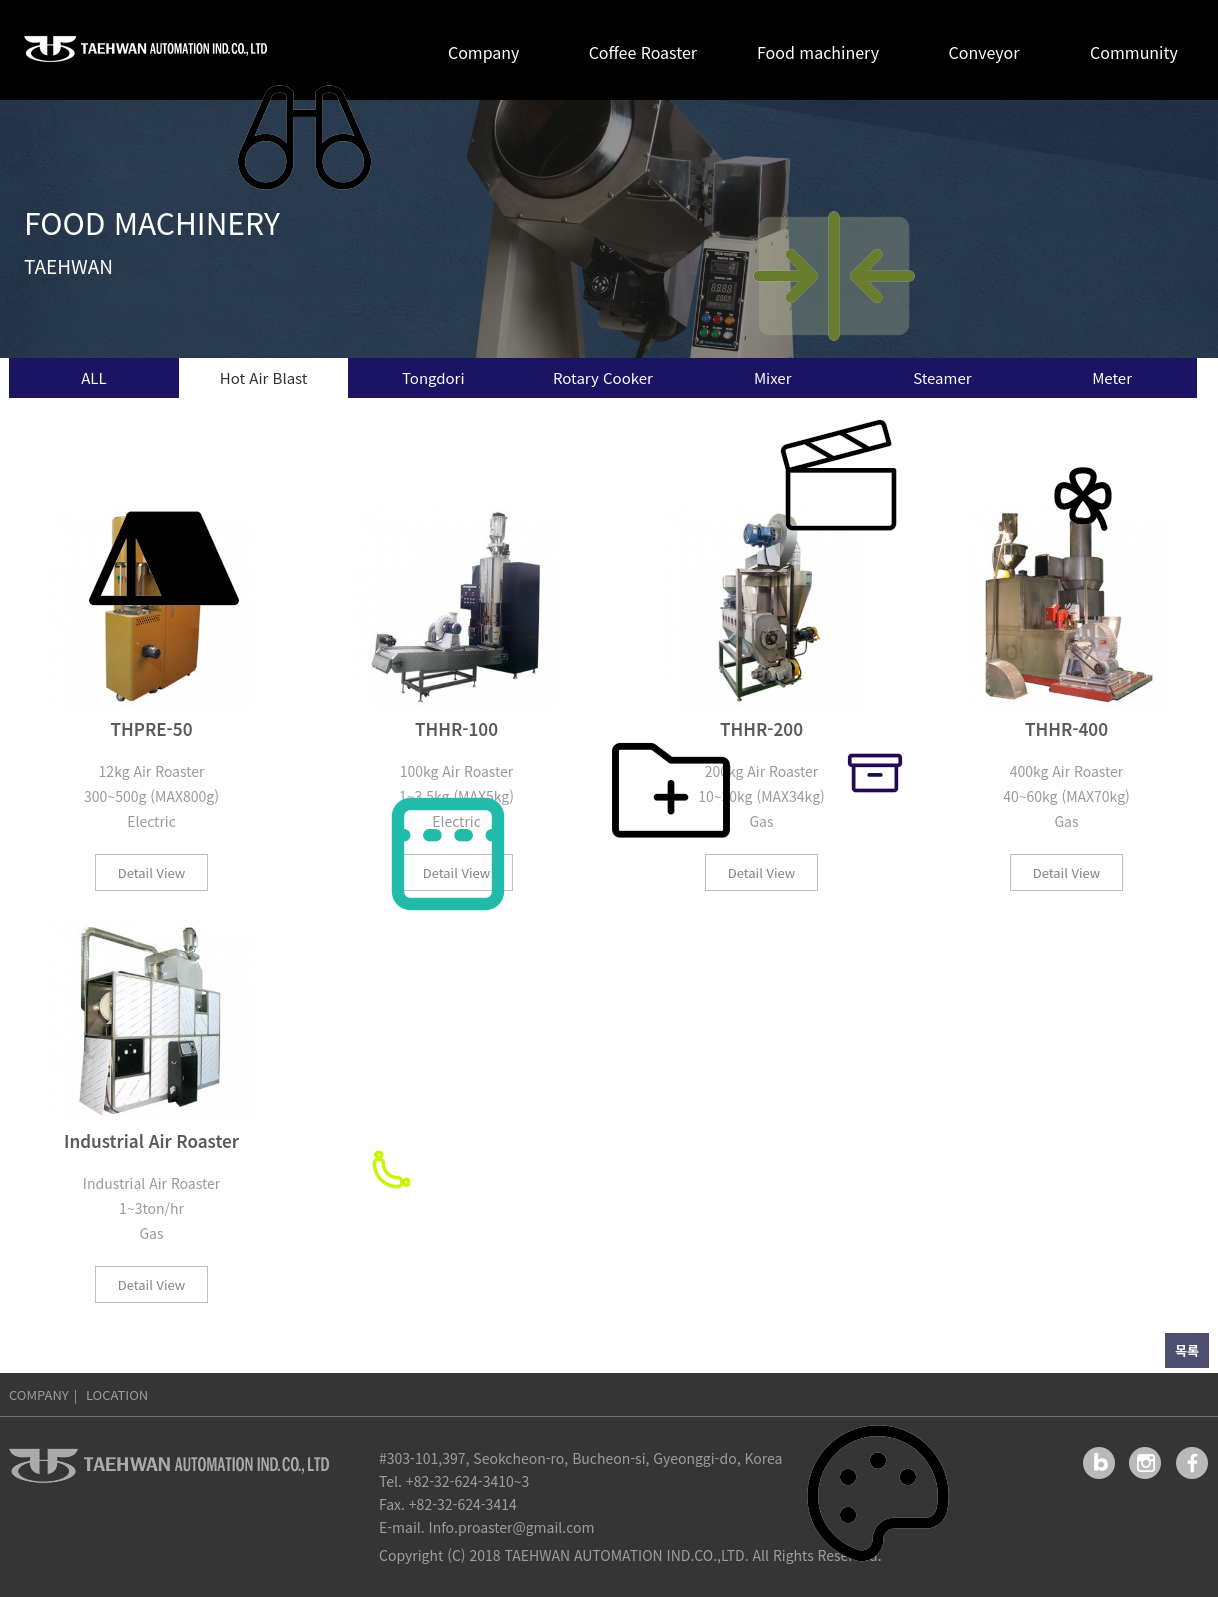  I want to click on access camping or outdoor activity features, so click(164, 563).